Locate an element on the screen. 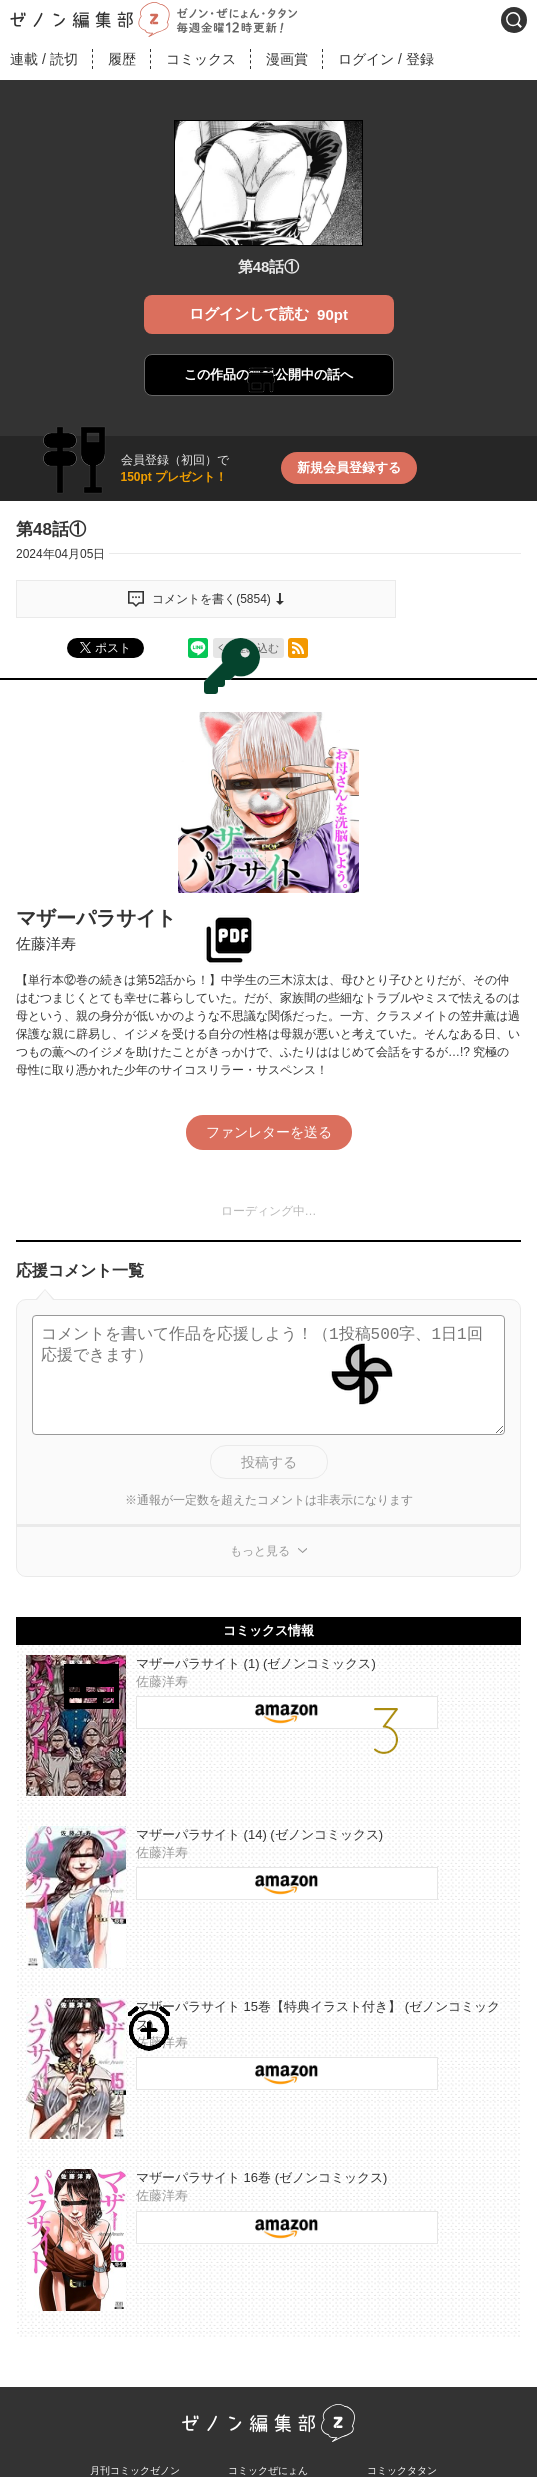 The image size is (537, 2477). access toys or games section is located at coordinates (362, 1374).